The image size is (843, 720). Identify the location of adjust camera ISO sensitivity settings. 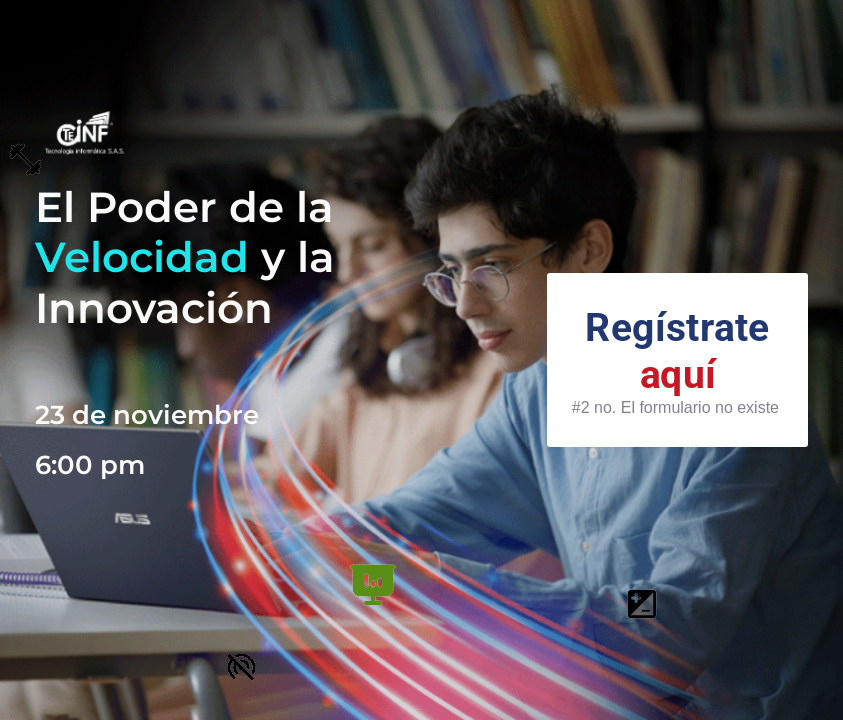
(642, 604).